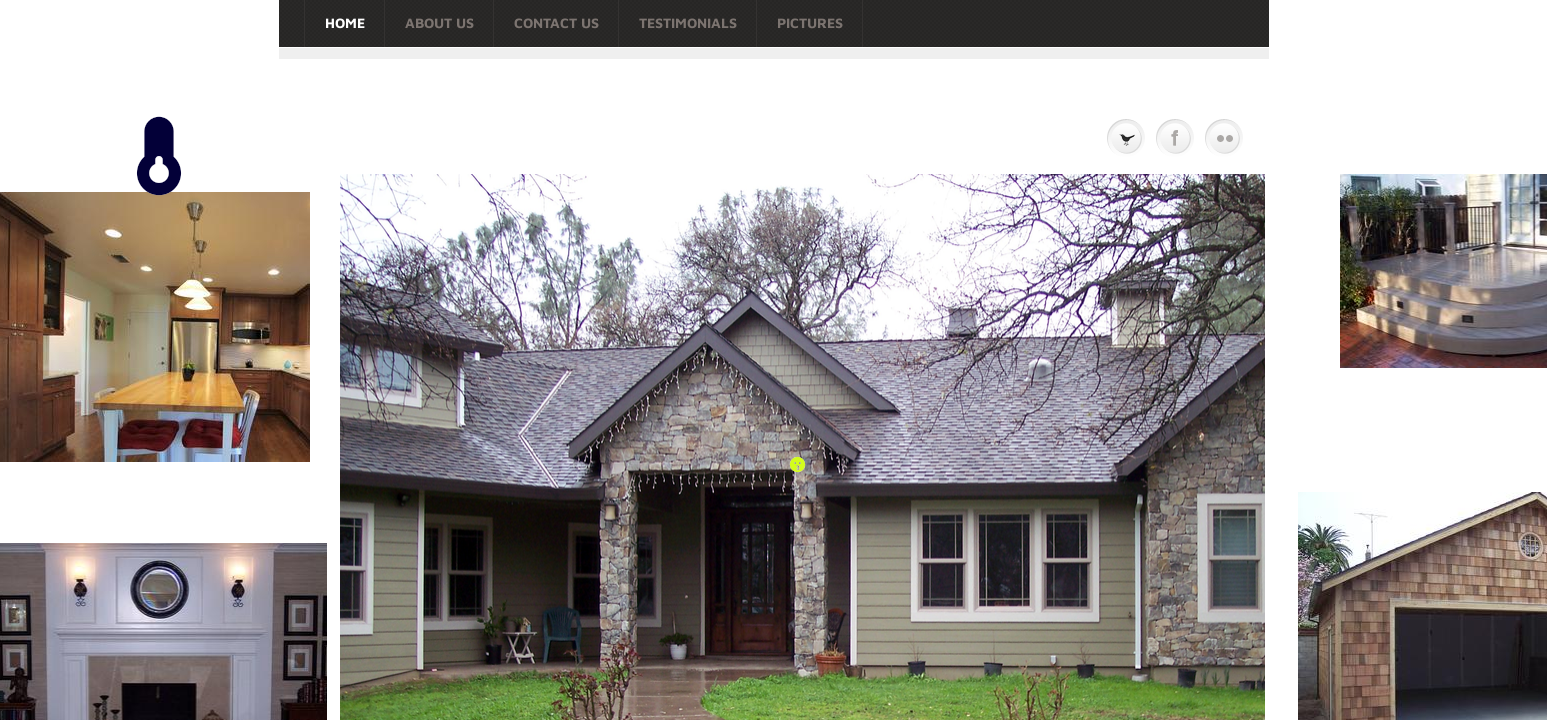 The height and width of the screenshot is (720, 1547). Describe the element at coordinates (797, 464) in the screenshot. I see `send a kiss or blowing kiss emoji reaction` at that location.